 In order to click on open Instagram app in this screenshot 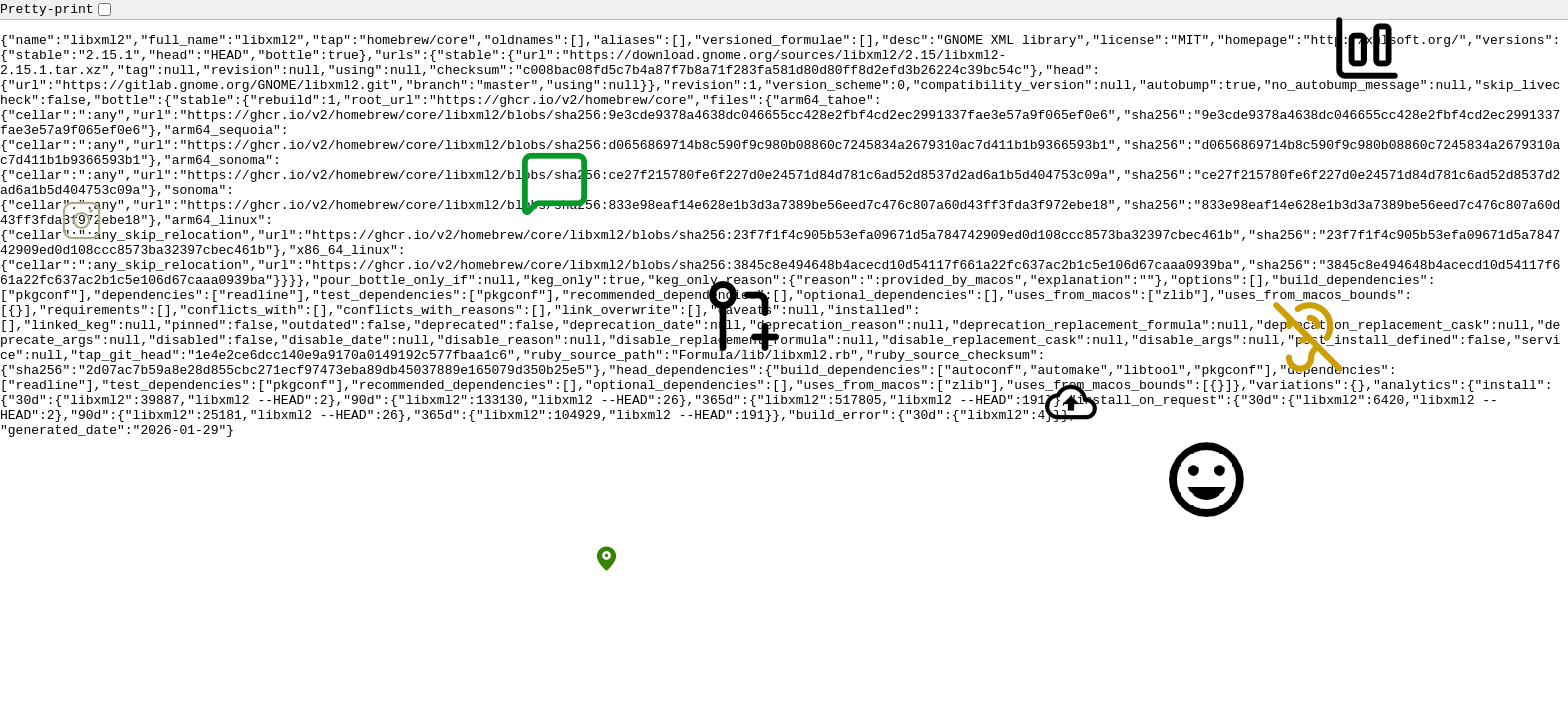, I will do `click(81, 220)`.